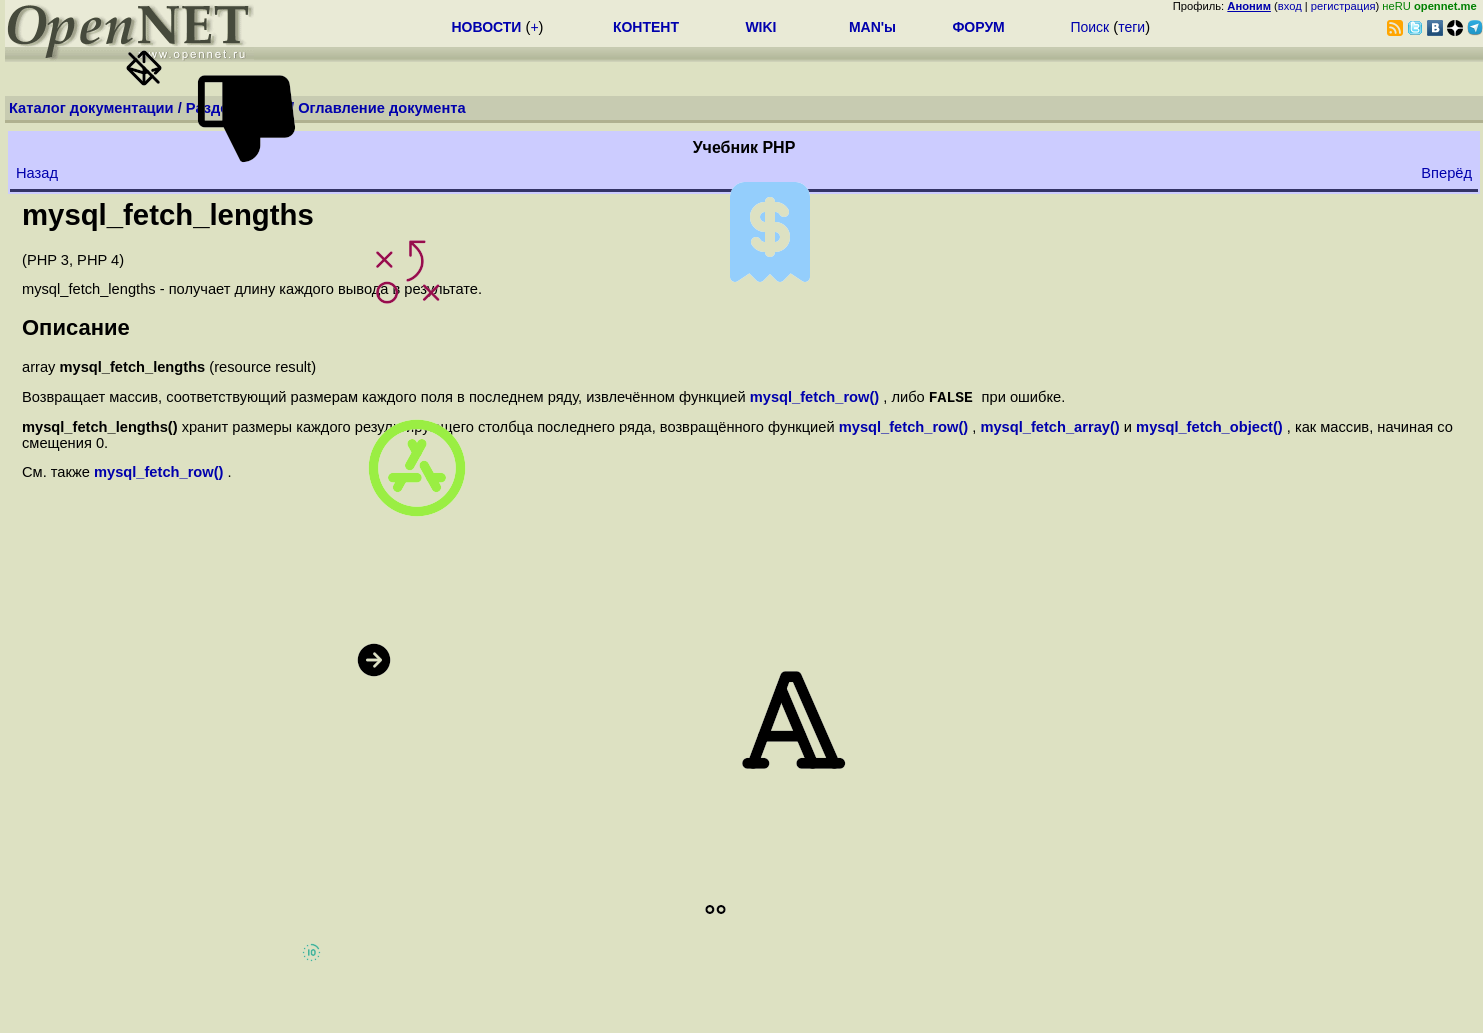  I want to click on disable 3D object view, so click(144, 68).